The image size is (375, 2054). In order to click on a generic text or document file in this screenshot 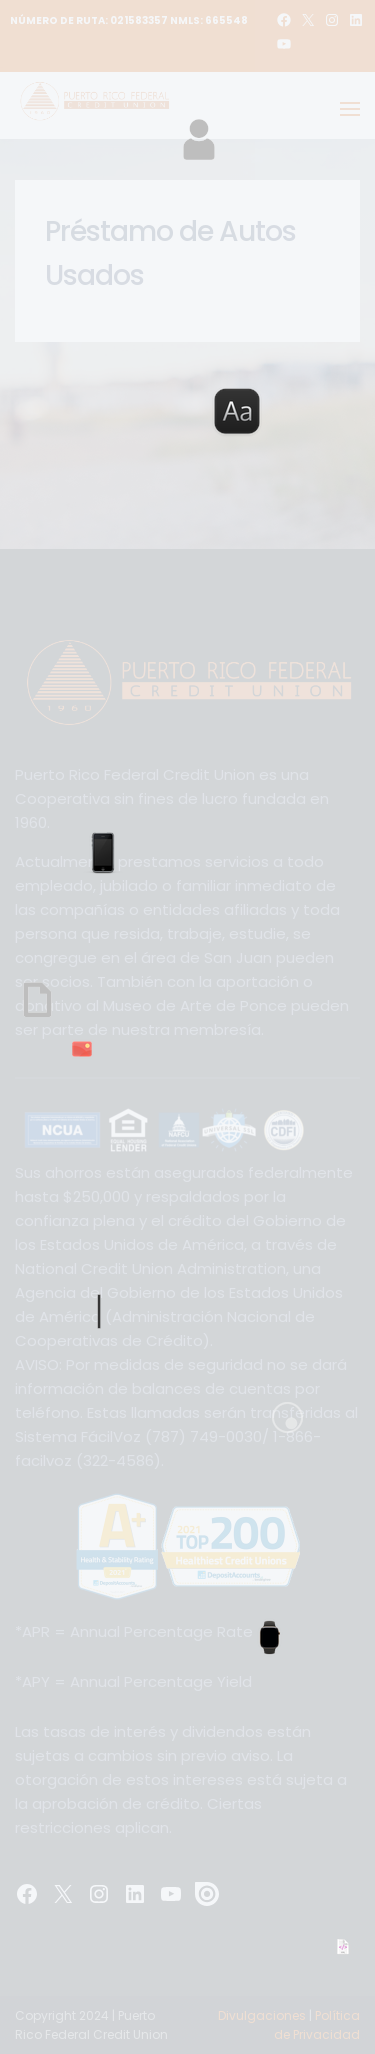, I will do `click(37, 998)`.